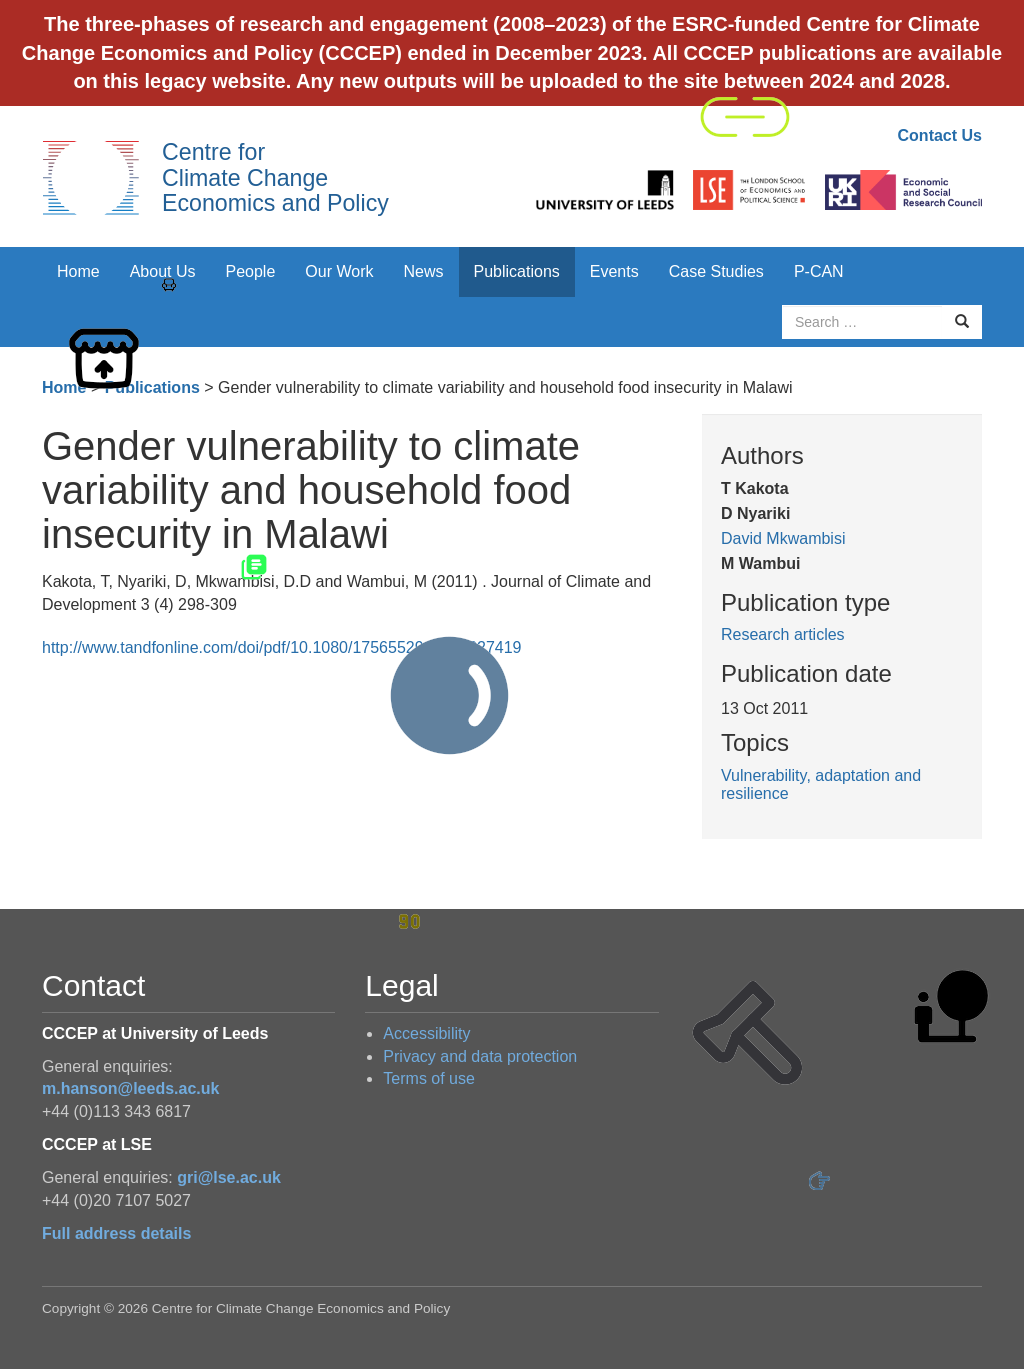 Image resolution: width=1024 pixels, height=1369 pixels. Describe the element at coordinates (951, 1006) in the screenshot. I see `explore outdoor activities or nature-related content` at that location.